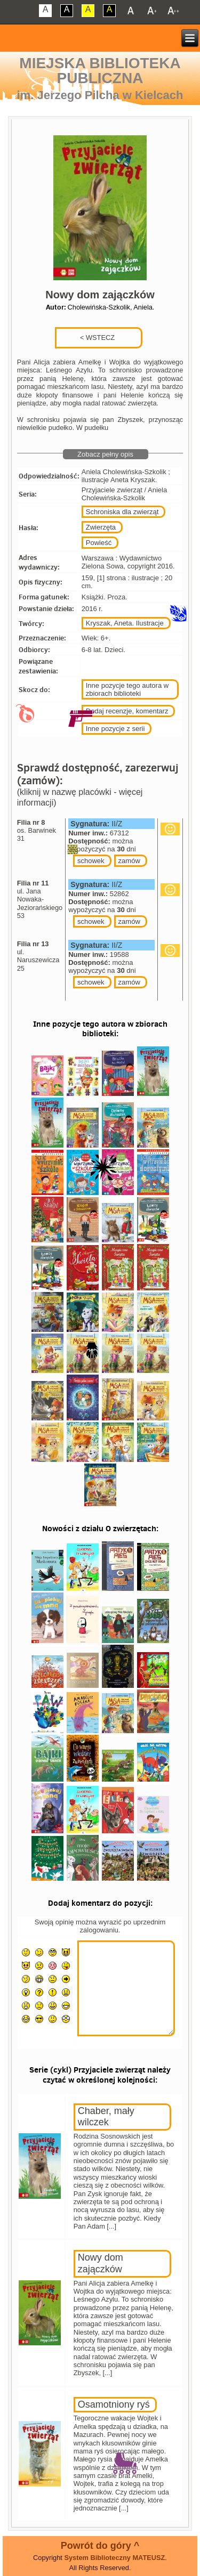 This screenshot has height=2576, width=200. I want to click on indicates horse or equine-related content, so click(92, 1350).